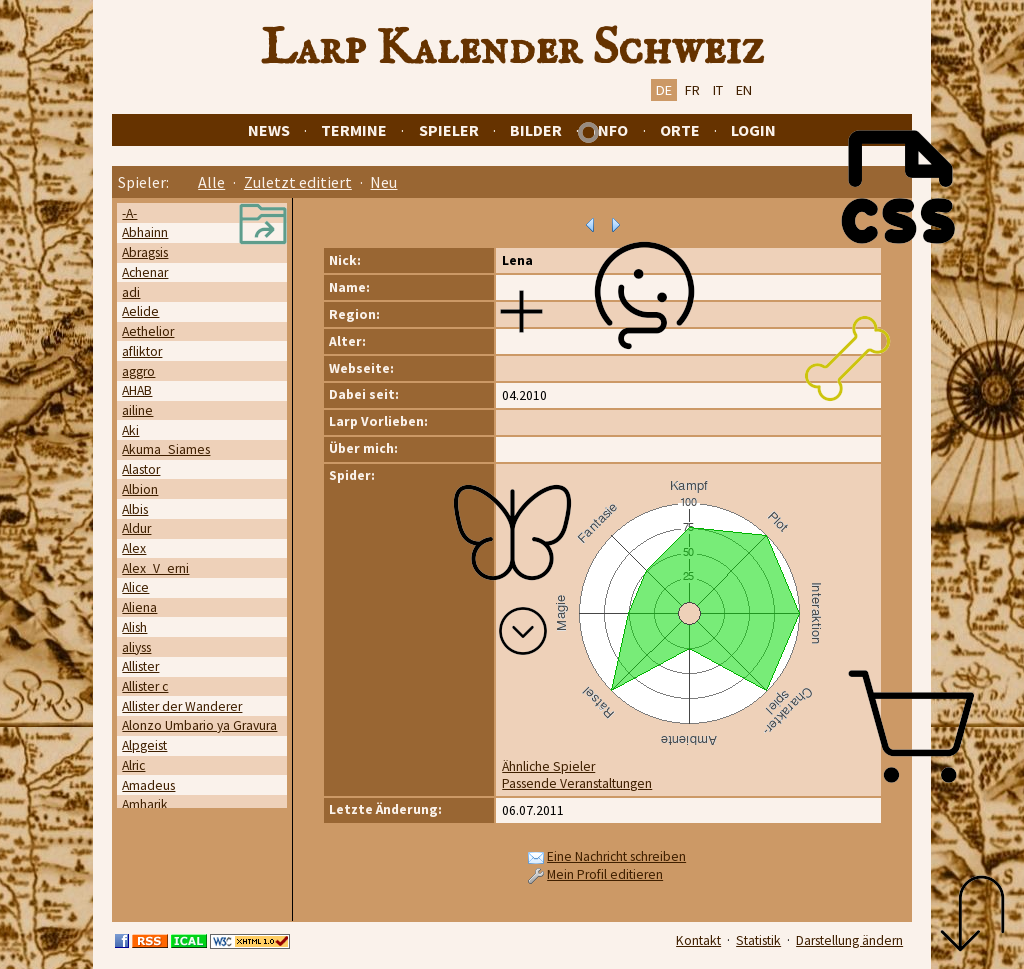 The image size is (1024, 969). What do you see at coordinates (588, 132) in the screenshot?
I see `indicates an unselected or inactive radio button option` at bounding box center [588, 132].